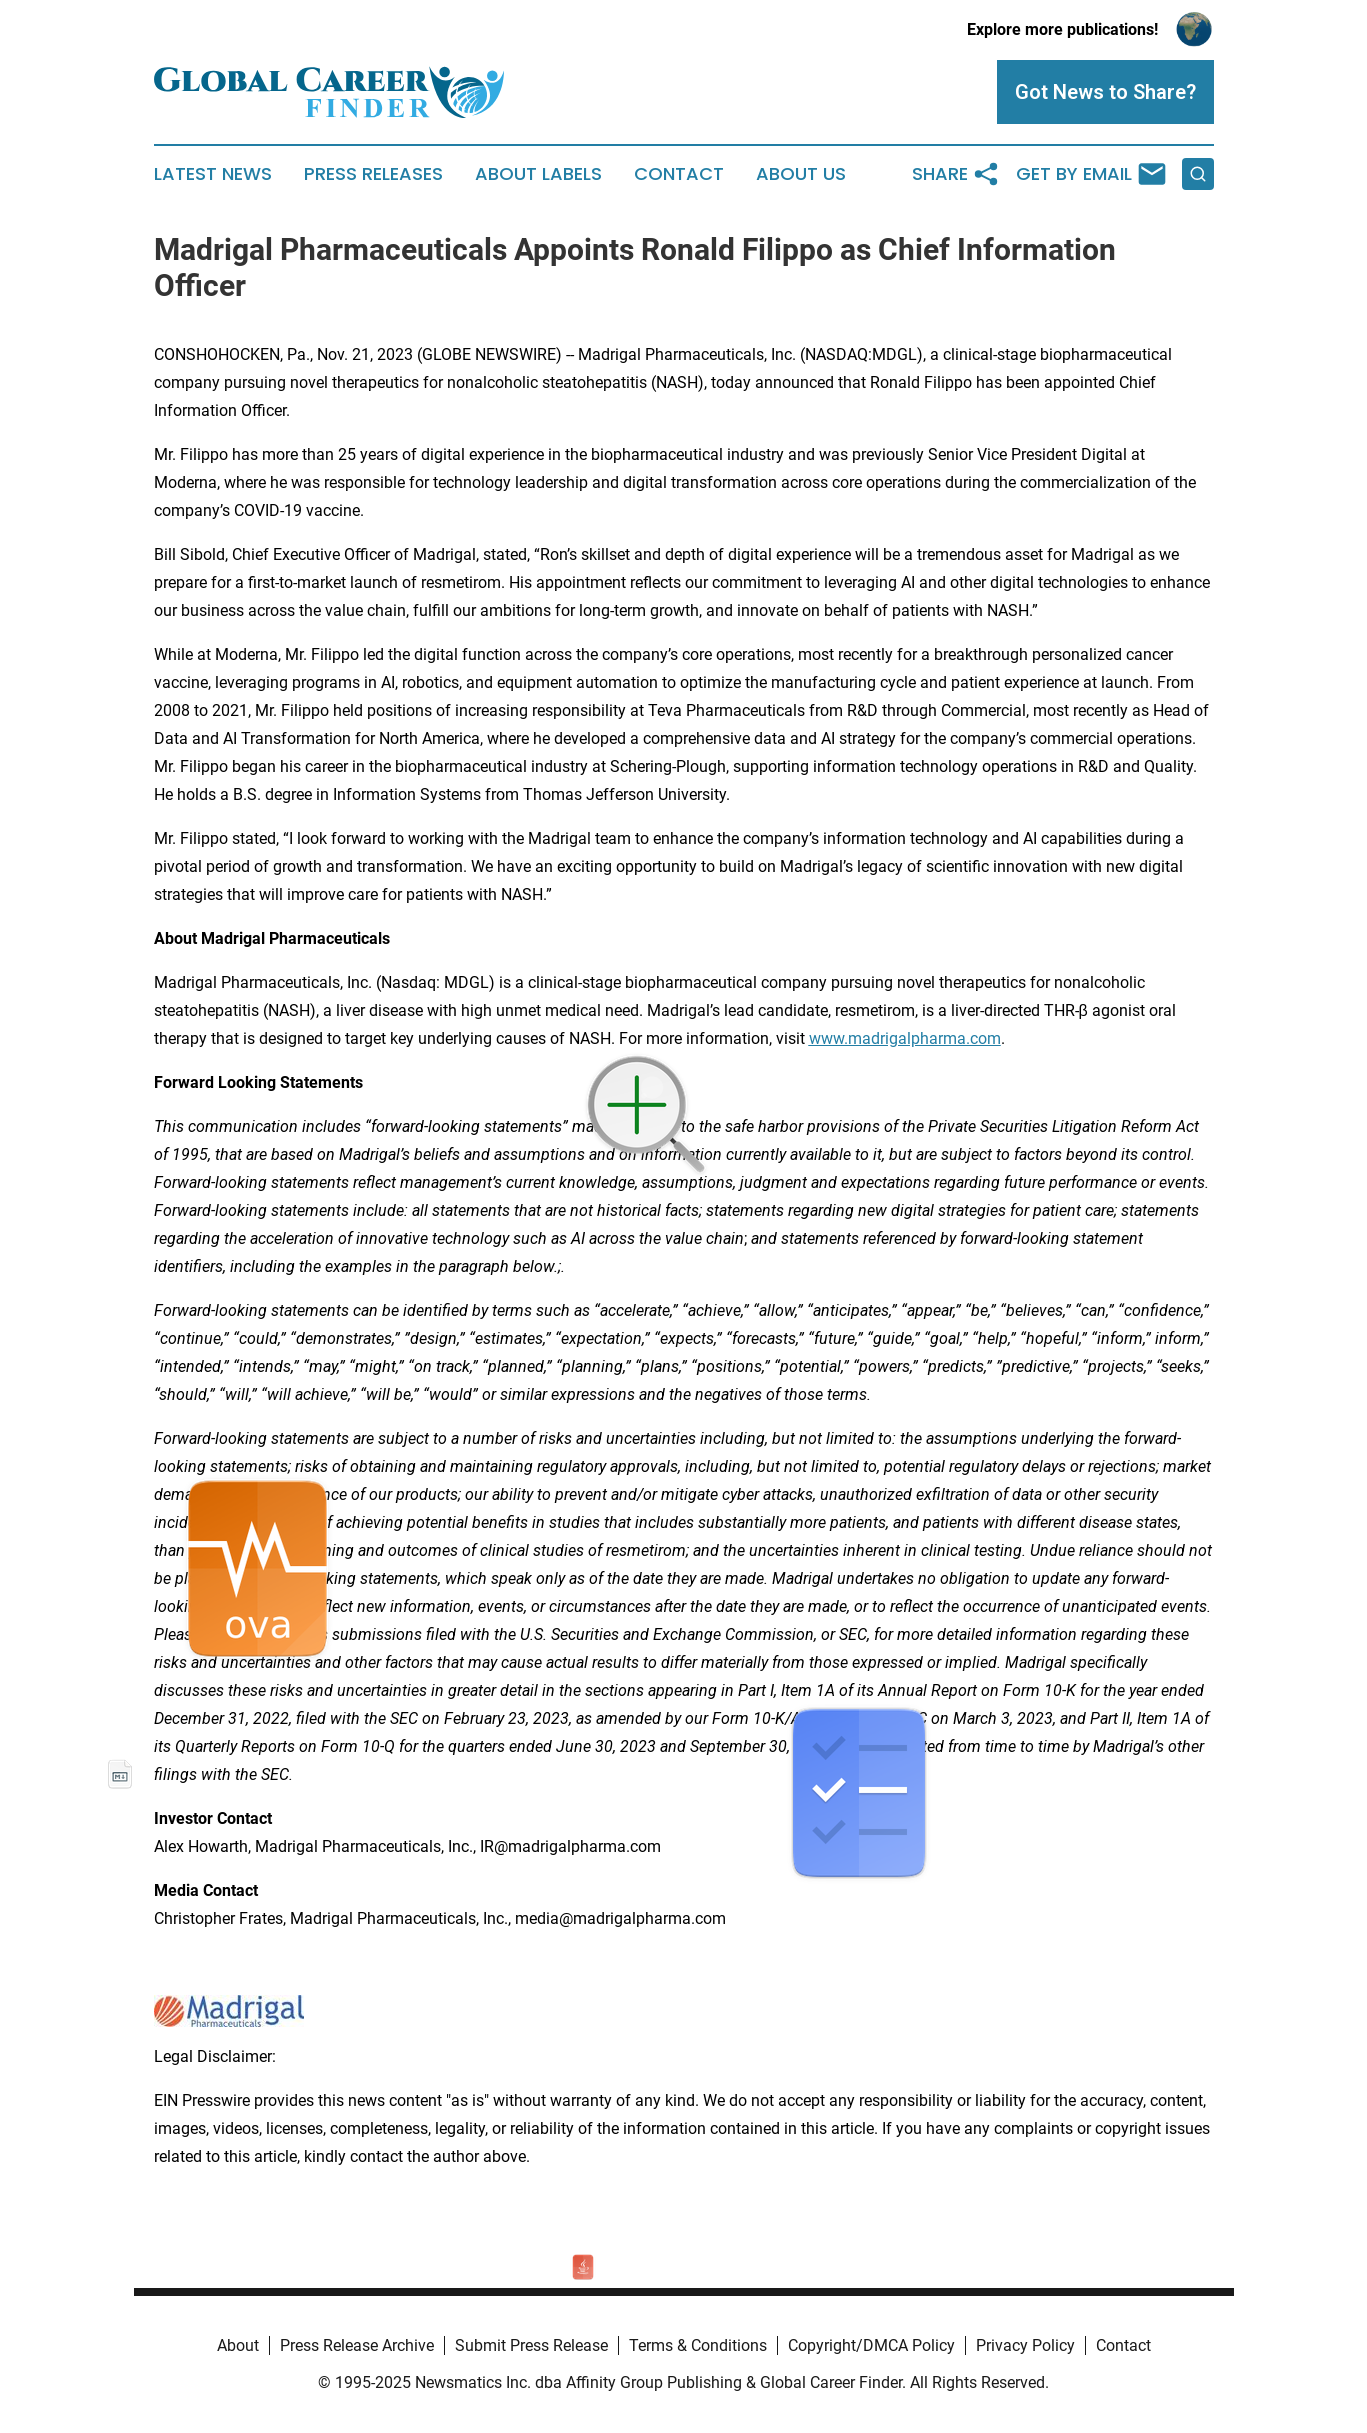 Image resolution: width=1367 pixels, height=2433 pixels. I want to click on a VirtualBox appliance file (.ova format), so click(257, 1568).